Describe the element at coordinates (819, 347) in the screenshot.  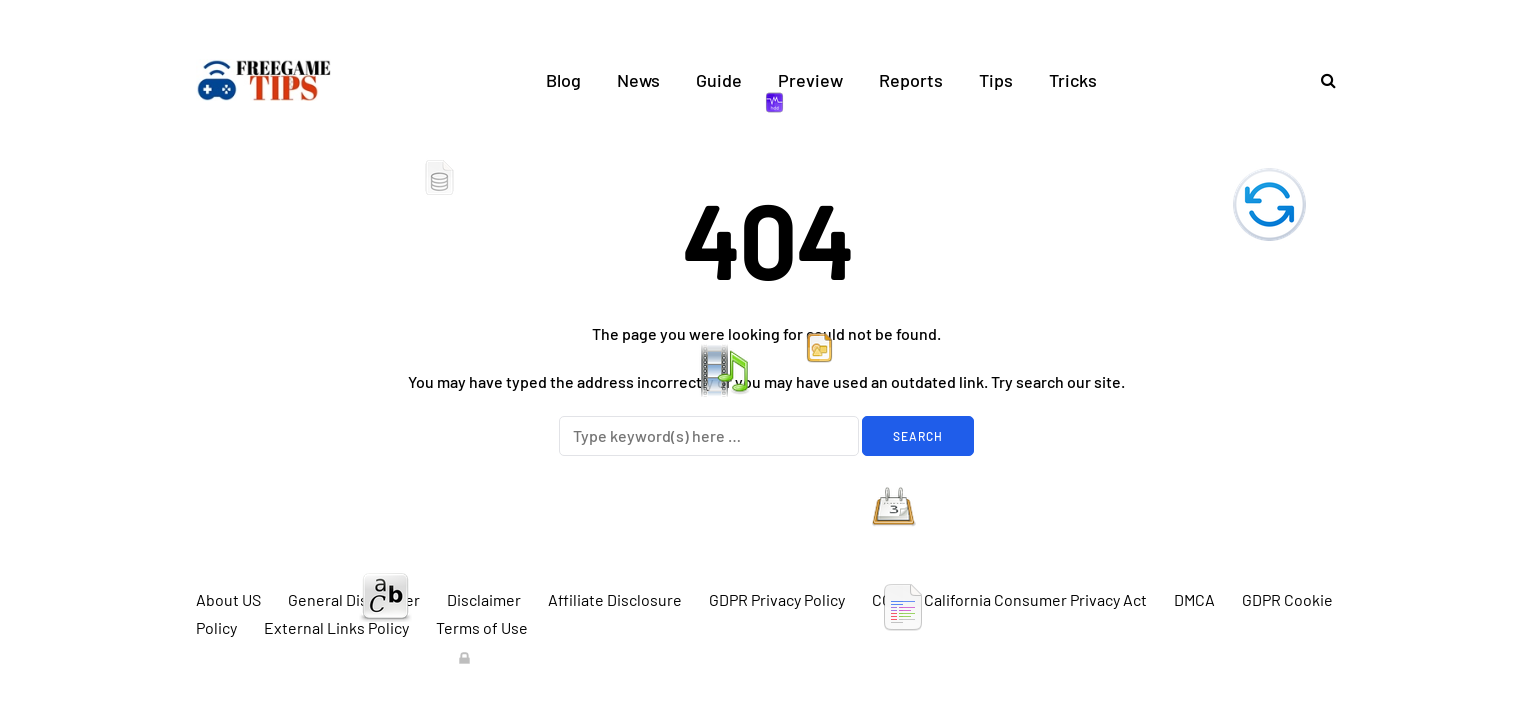
I see `a libreoffice draw document file` at that location.